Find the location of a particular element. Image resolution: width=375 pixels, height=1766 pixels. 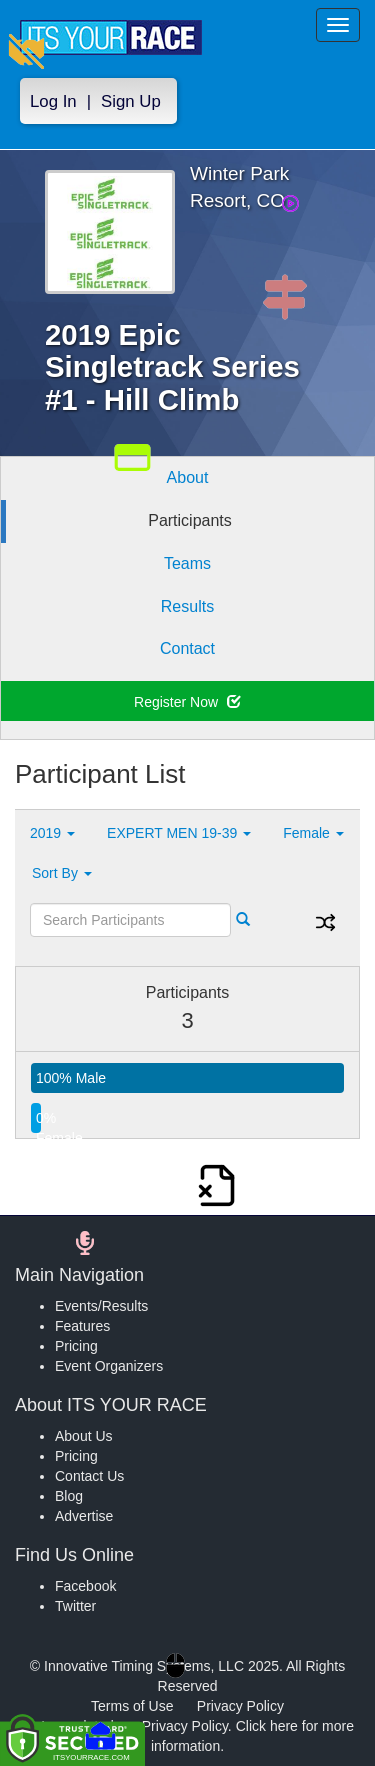

shuffle or randomize playback order is located at coordinates (325, 922).